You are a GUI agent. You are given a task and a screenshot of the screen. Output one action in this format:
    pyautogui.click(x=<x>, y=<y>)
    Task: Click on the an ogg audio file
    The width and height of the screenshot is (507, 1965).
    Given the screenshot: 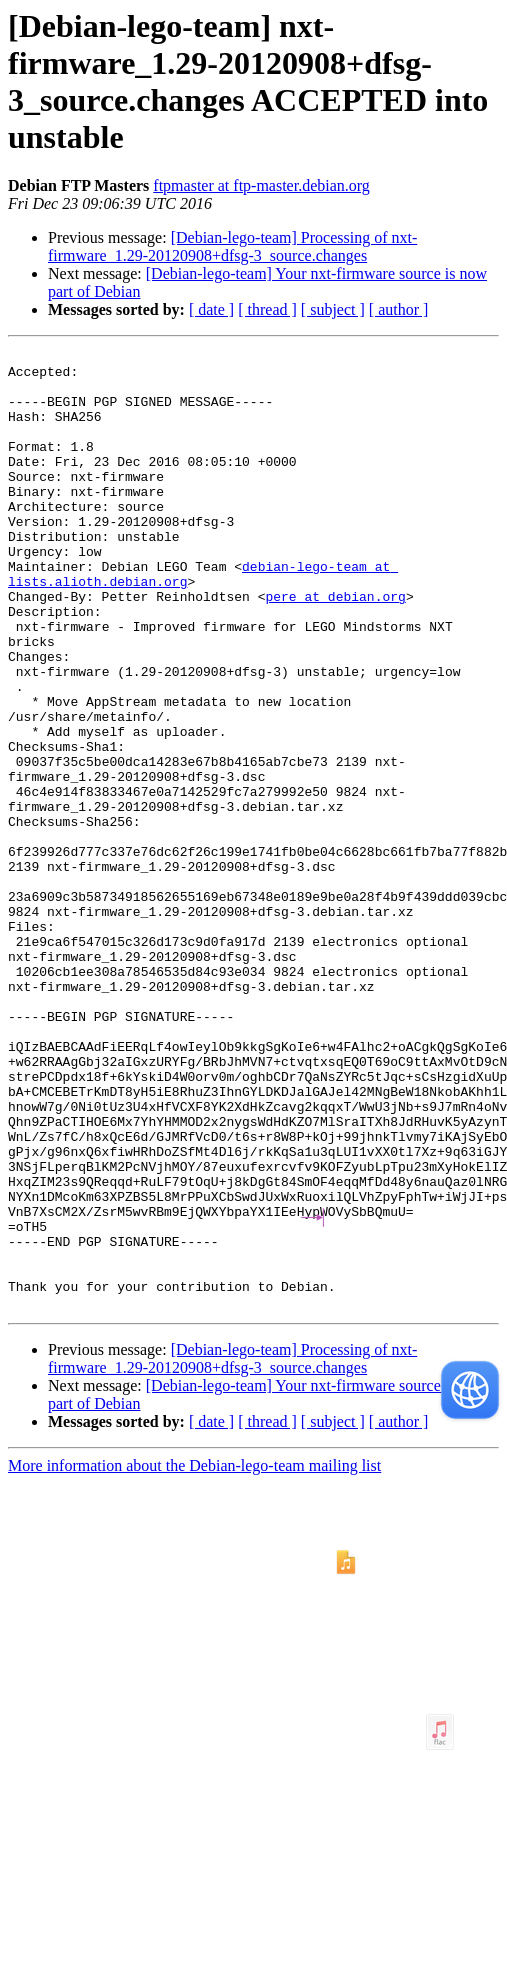 What is the action you would take?
    pyautogui.click(x=346, y=1562)
    